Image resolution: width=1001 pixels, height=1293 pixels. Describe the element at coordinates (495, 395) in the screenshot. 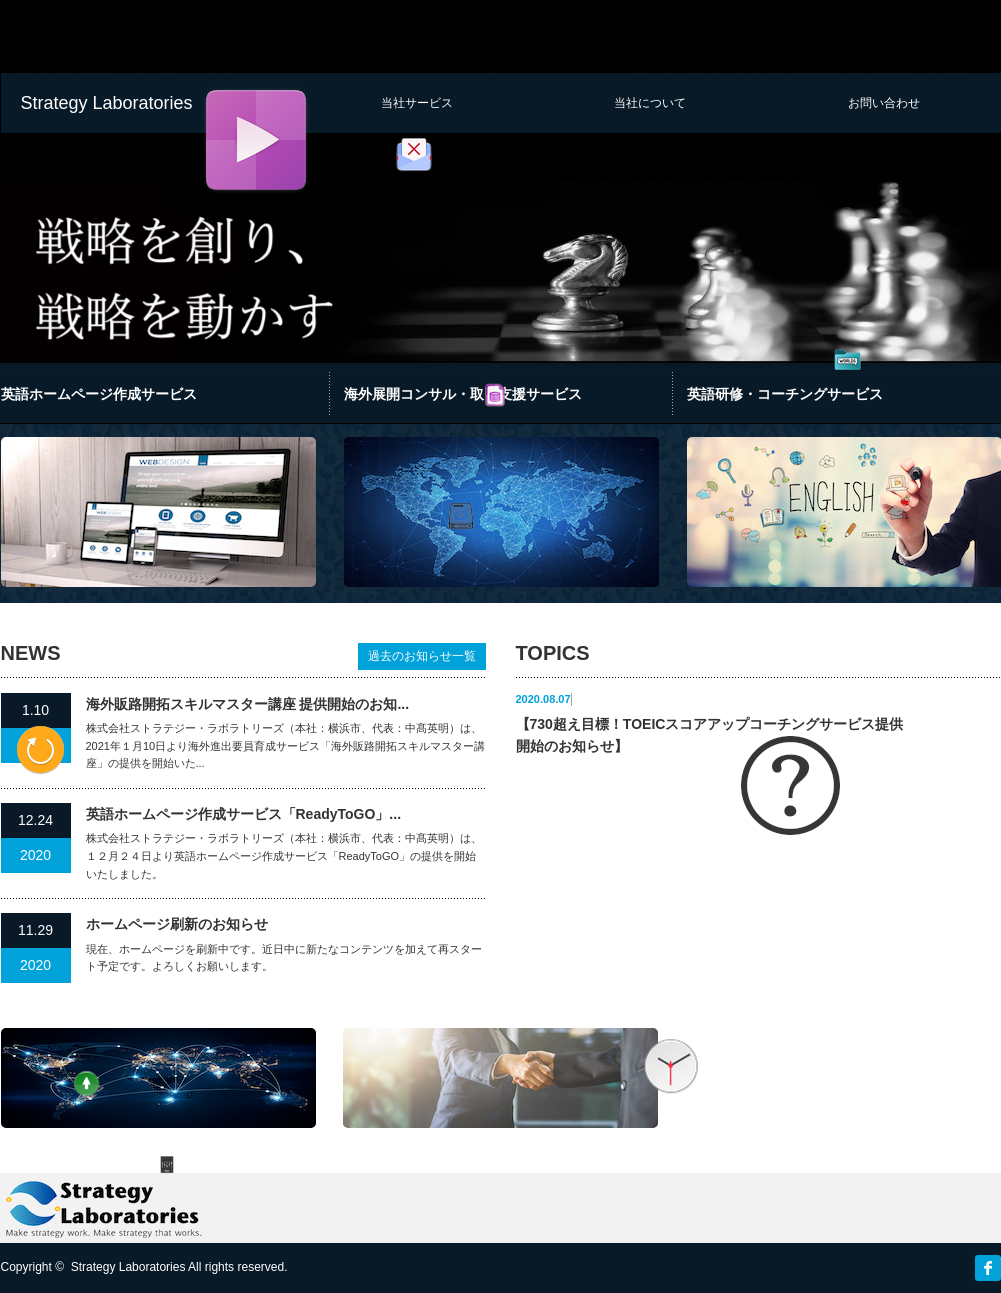

I see `libreoffice base database file` at that location.